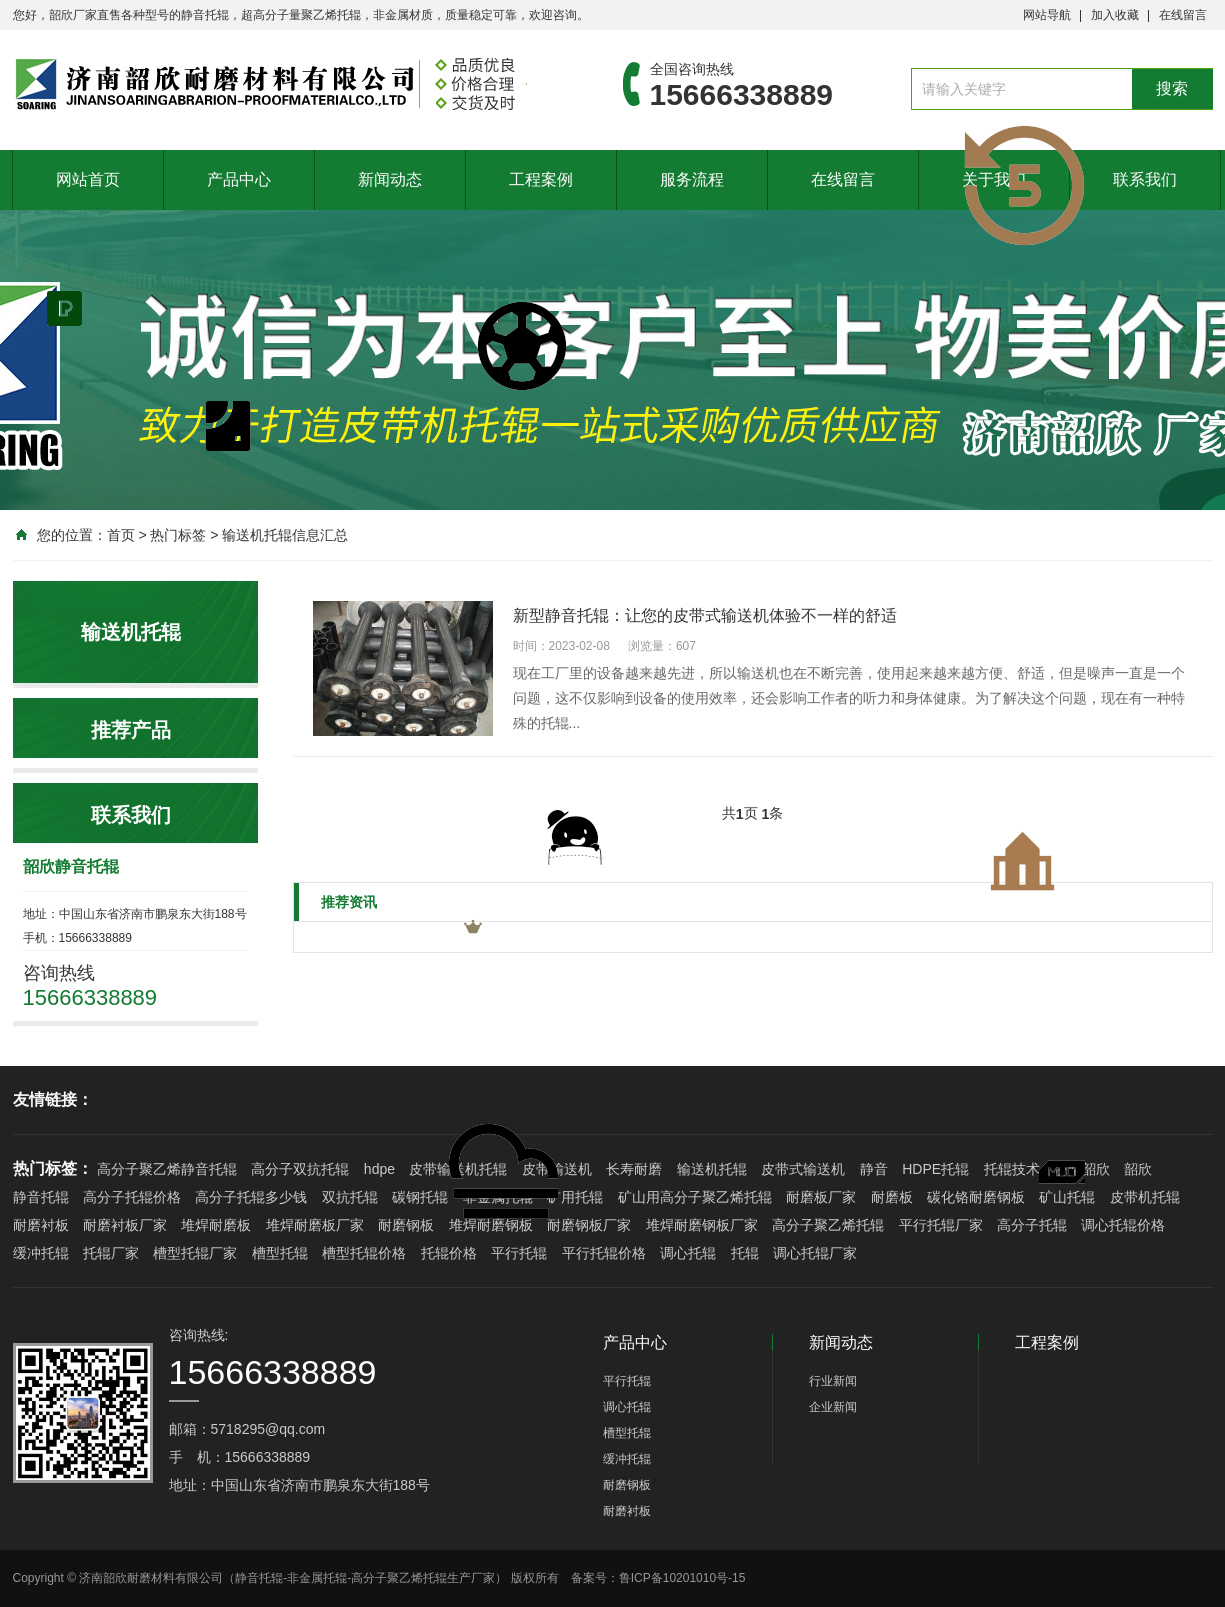 The height and width of the screenshot is (1607, 1225). I want to click on rewind 5 seconds, so click(1024, 185).